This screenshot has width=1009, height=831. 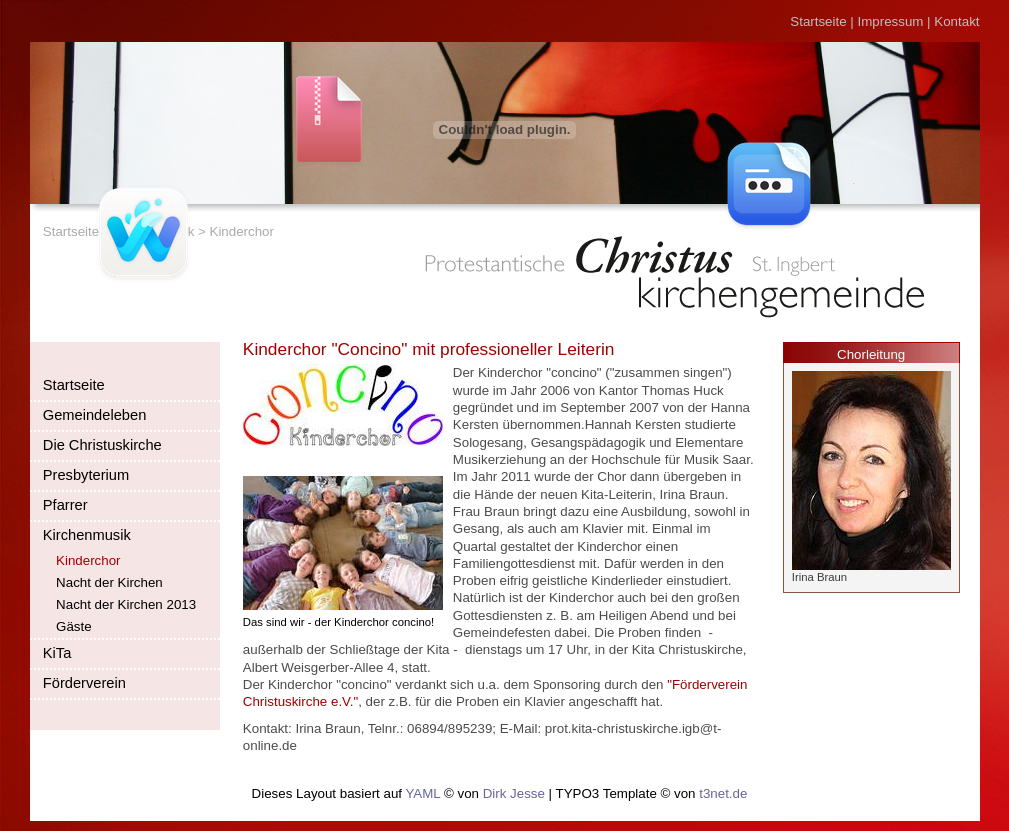 What do you see at coordinates (769, 184) in the screenshot?
I see `open login or authentication app` at bounding box center [769, 184].